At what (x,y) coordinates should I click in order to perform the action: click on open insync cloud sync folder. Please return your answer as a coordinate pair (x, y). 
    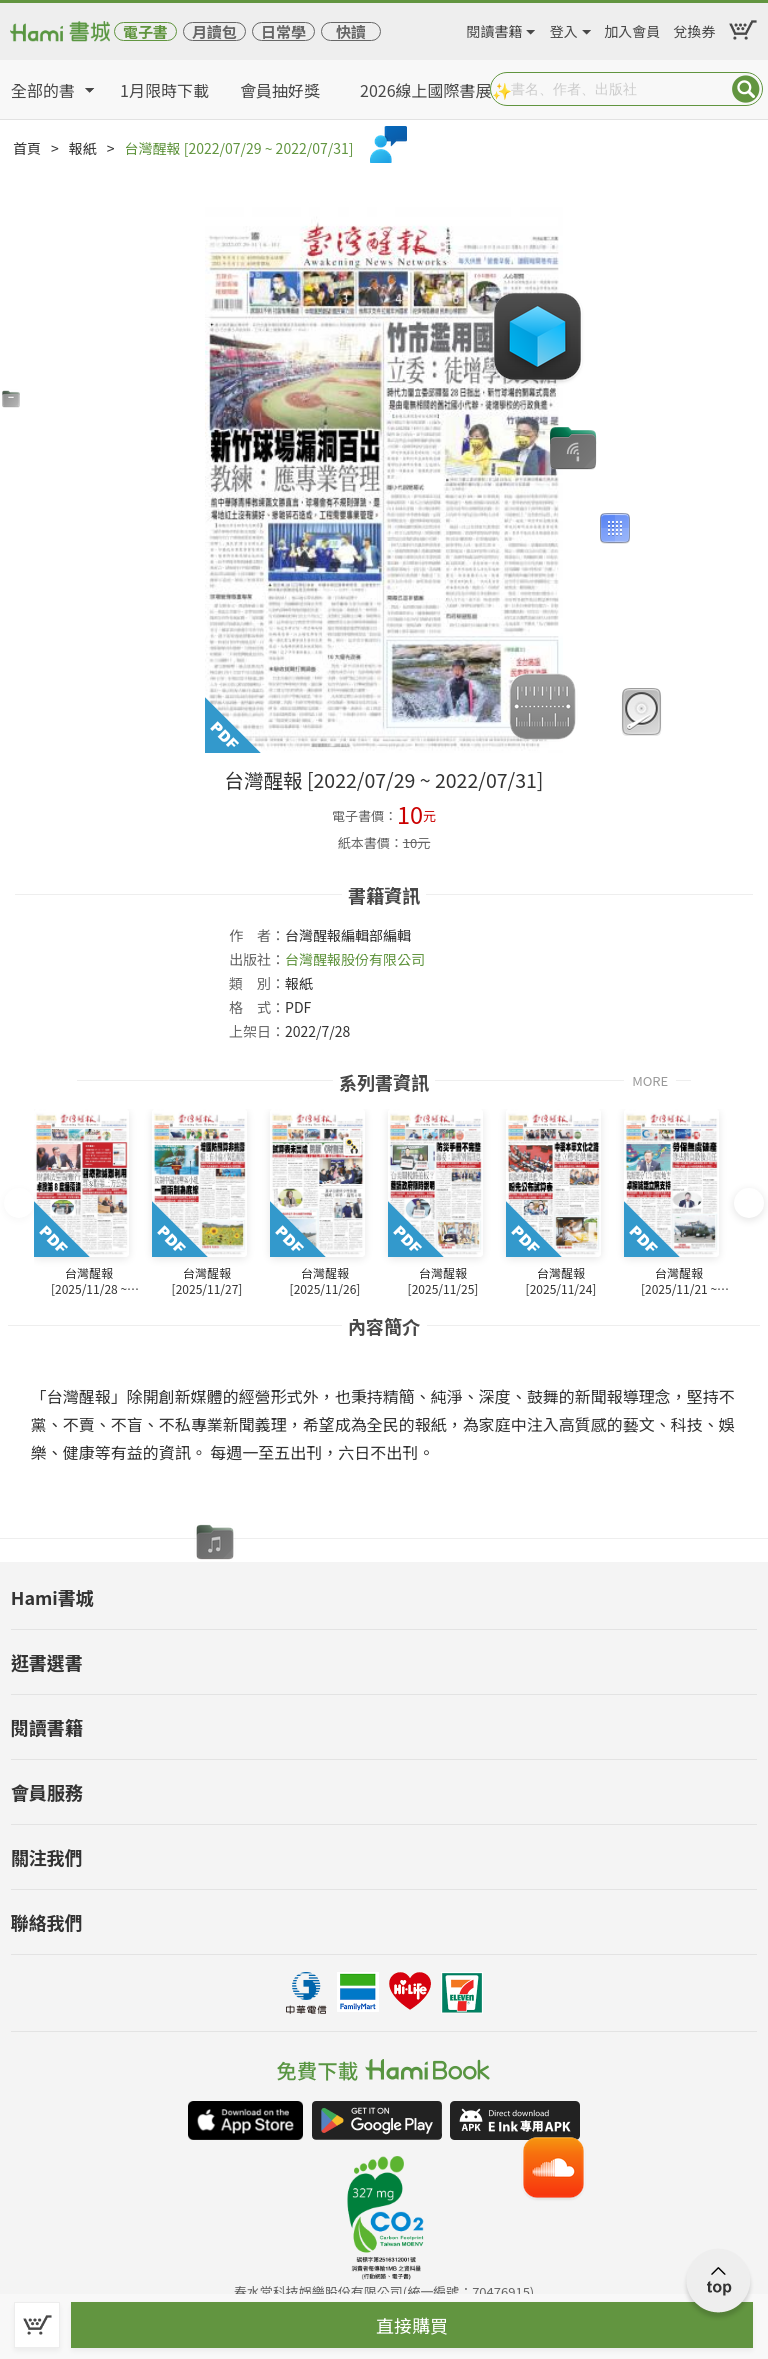
    Looking at the image, I should click on (573, 448).